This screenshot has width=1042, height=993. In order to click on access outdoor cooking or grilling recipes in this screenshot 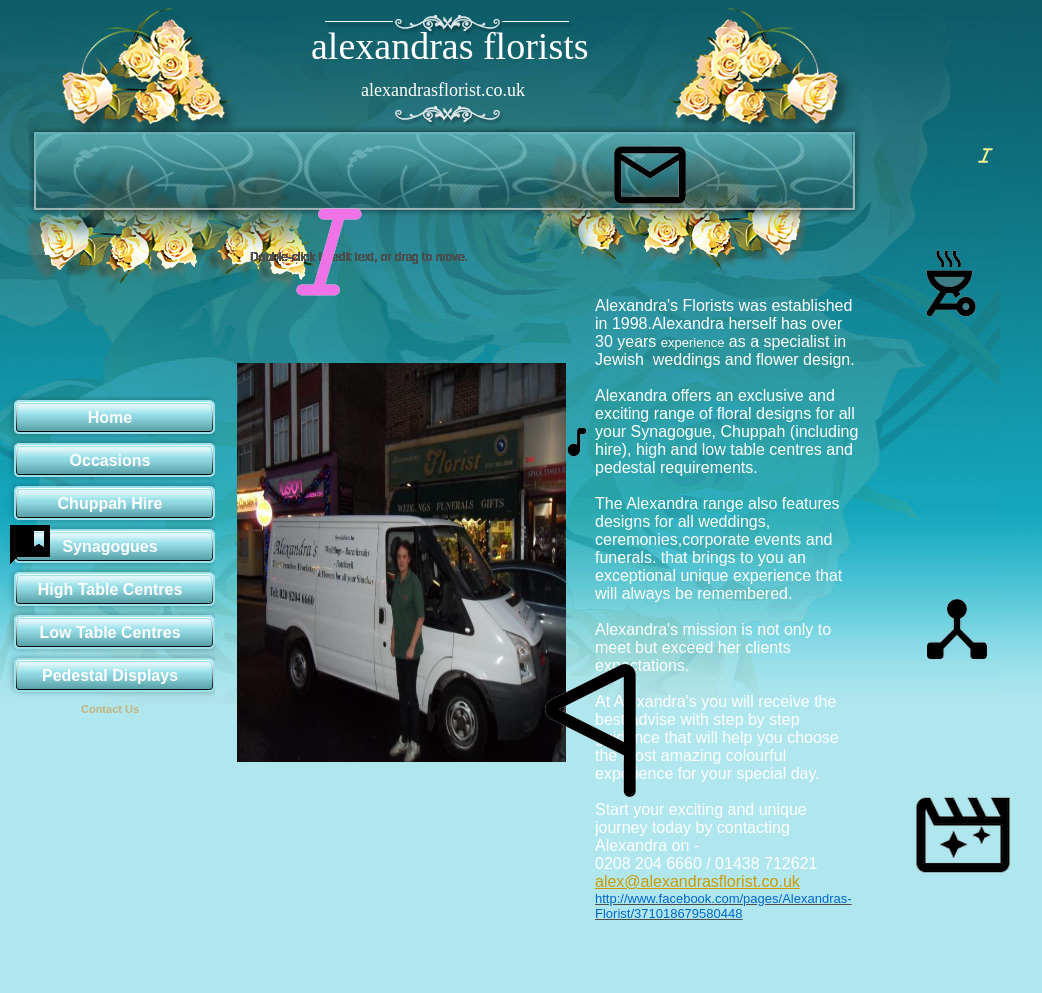, I will do `click(949, 283)`.